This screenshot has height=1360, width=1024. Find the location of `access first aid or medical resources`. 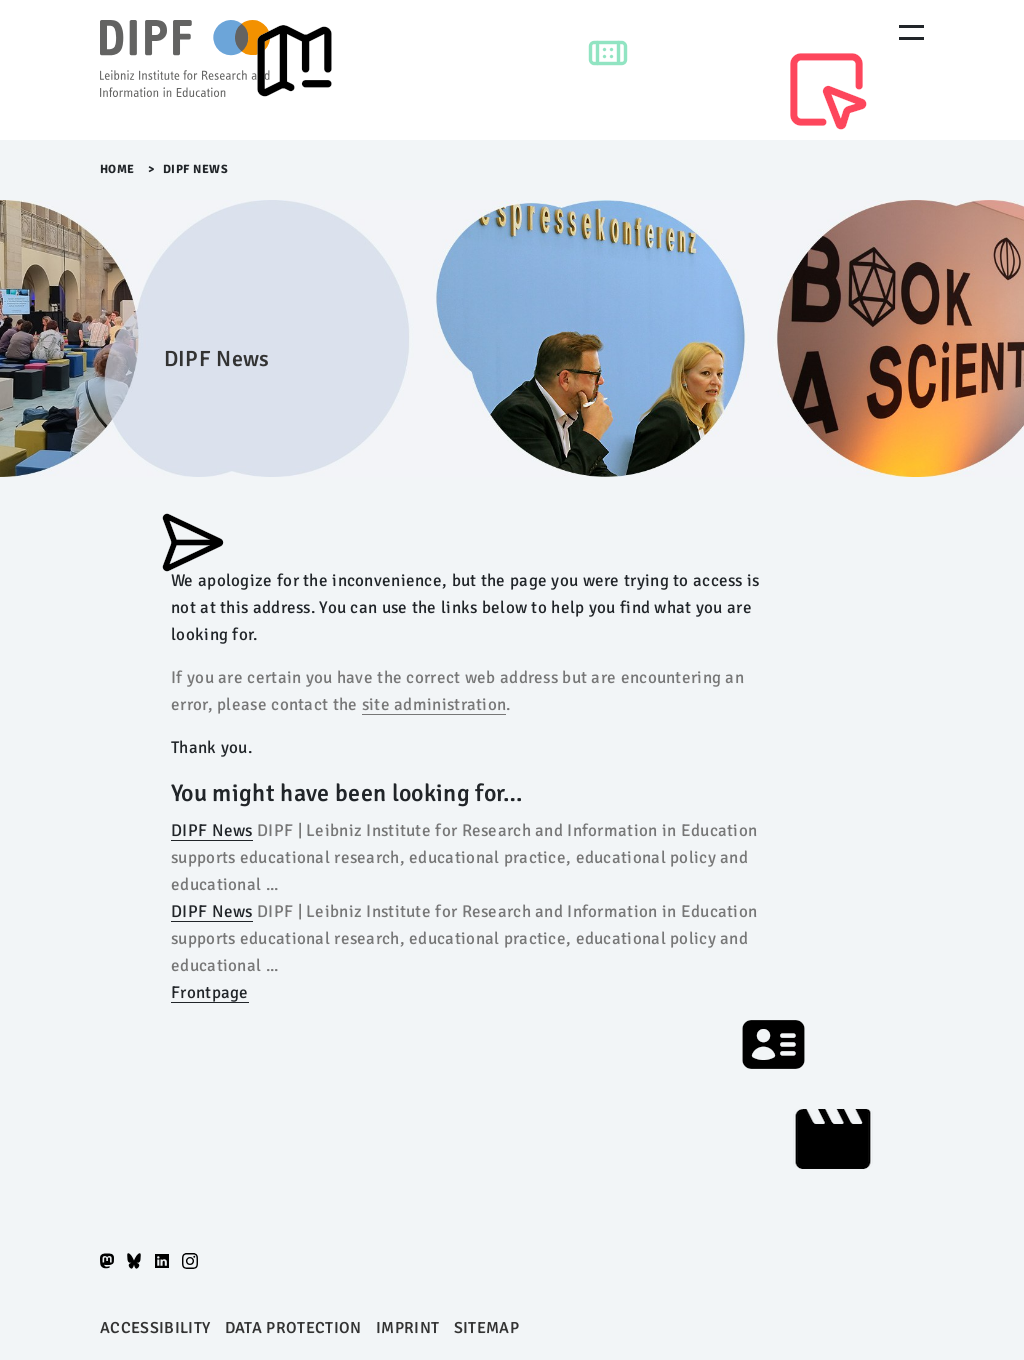

access first aid or medical resources is located at coordinates (608, 53).